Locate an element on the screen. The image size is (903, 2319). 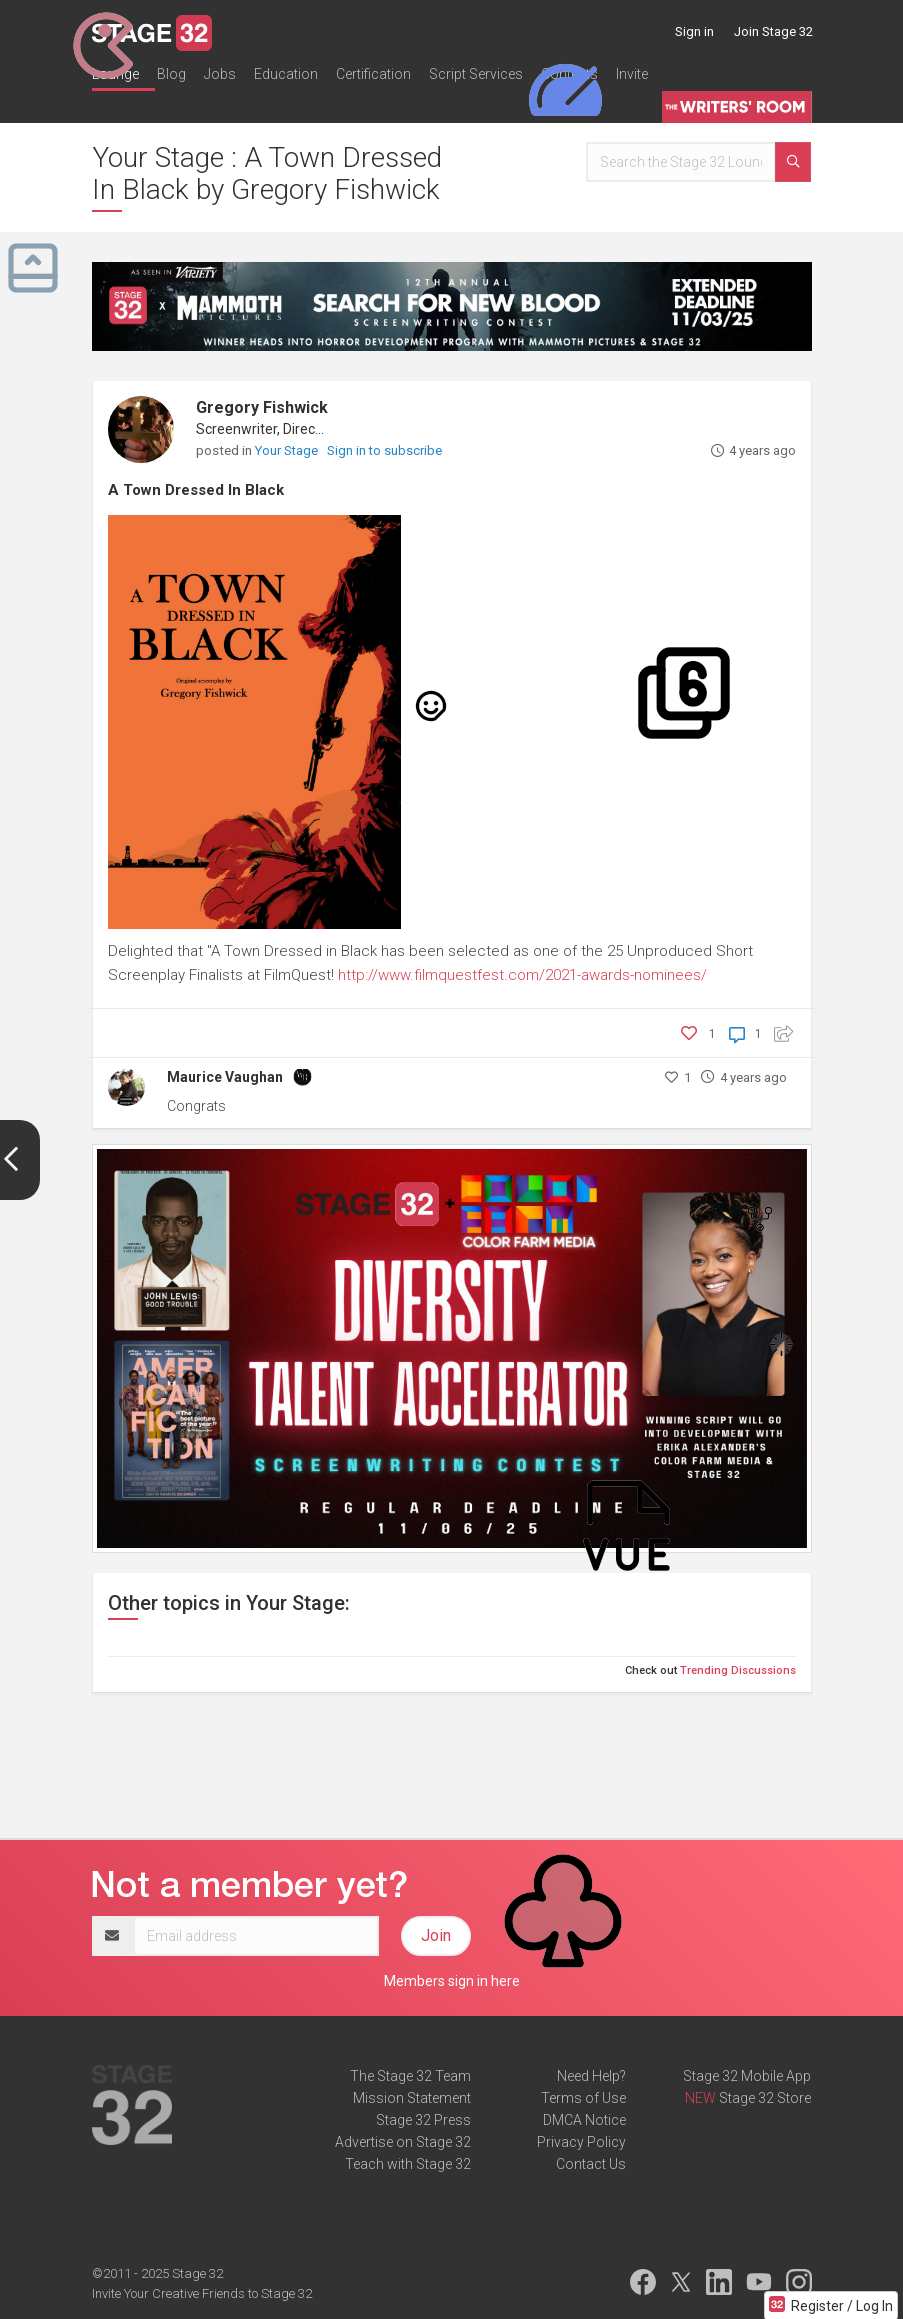
indicates content is loading is located at coordinates (781, 1344).